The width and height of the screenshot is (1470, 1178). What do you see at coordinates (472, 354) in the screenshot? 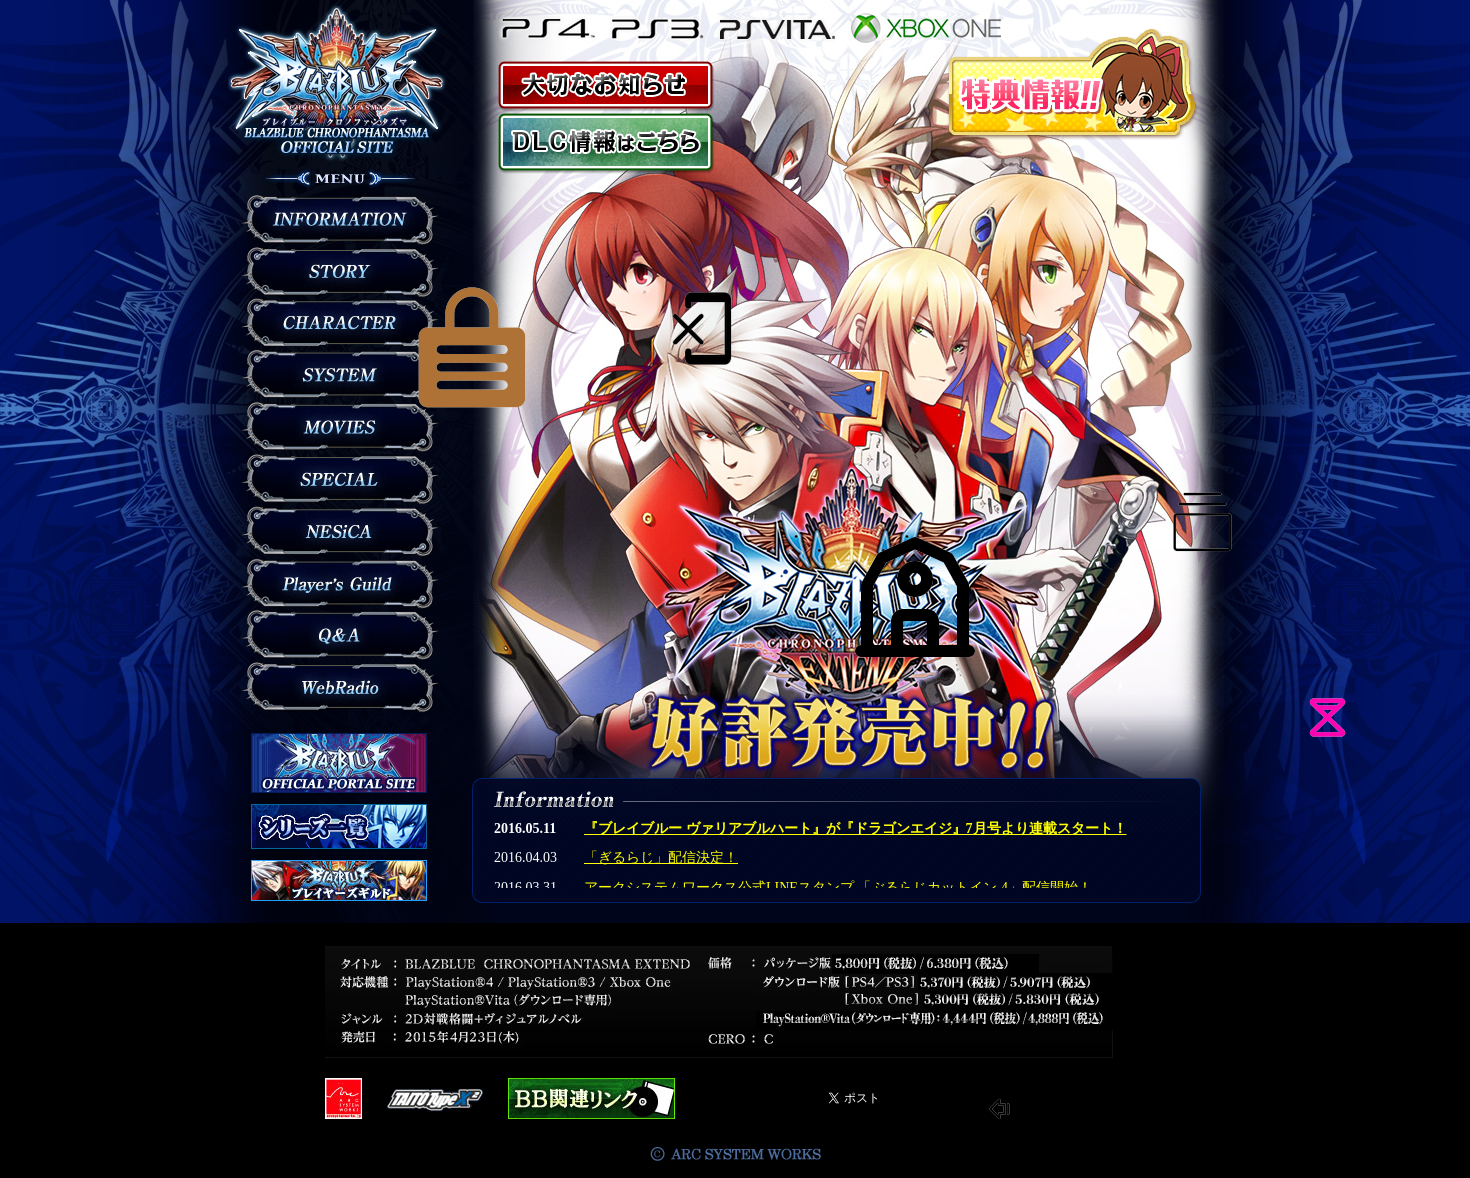
I see `secure or locked content` at bounding box center [472, 354].